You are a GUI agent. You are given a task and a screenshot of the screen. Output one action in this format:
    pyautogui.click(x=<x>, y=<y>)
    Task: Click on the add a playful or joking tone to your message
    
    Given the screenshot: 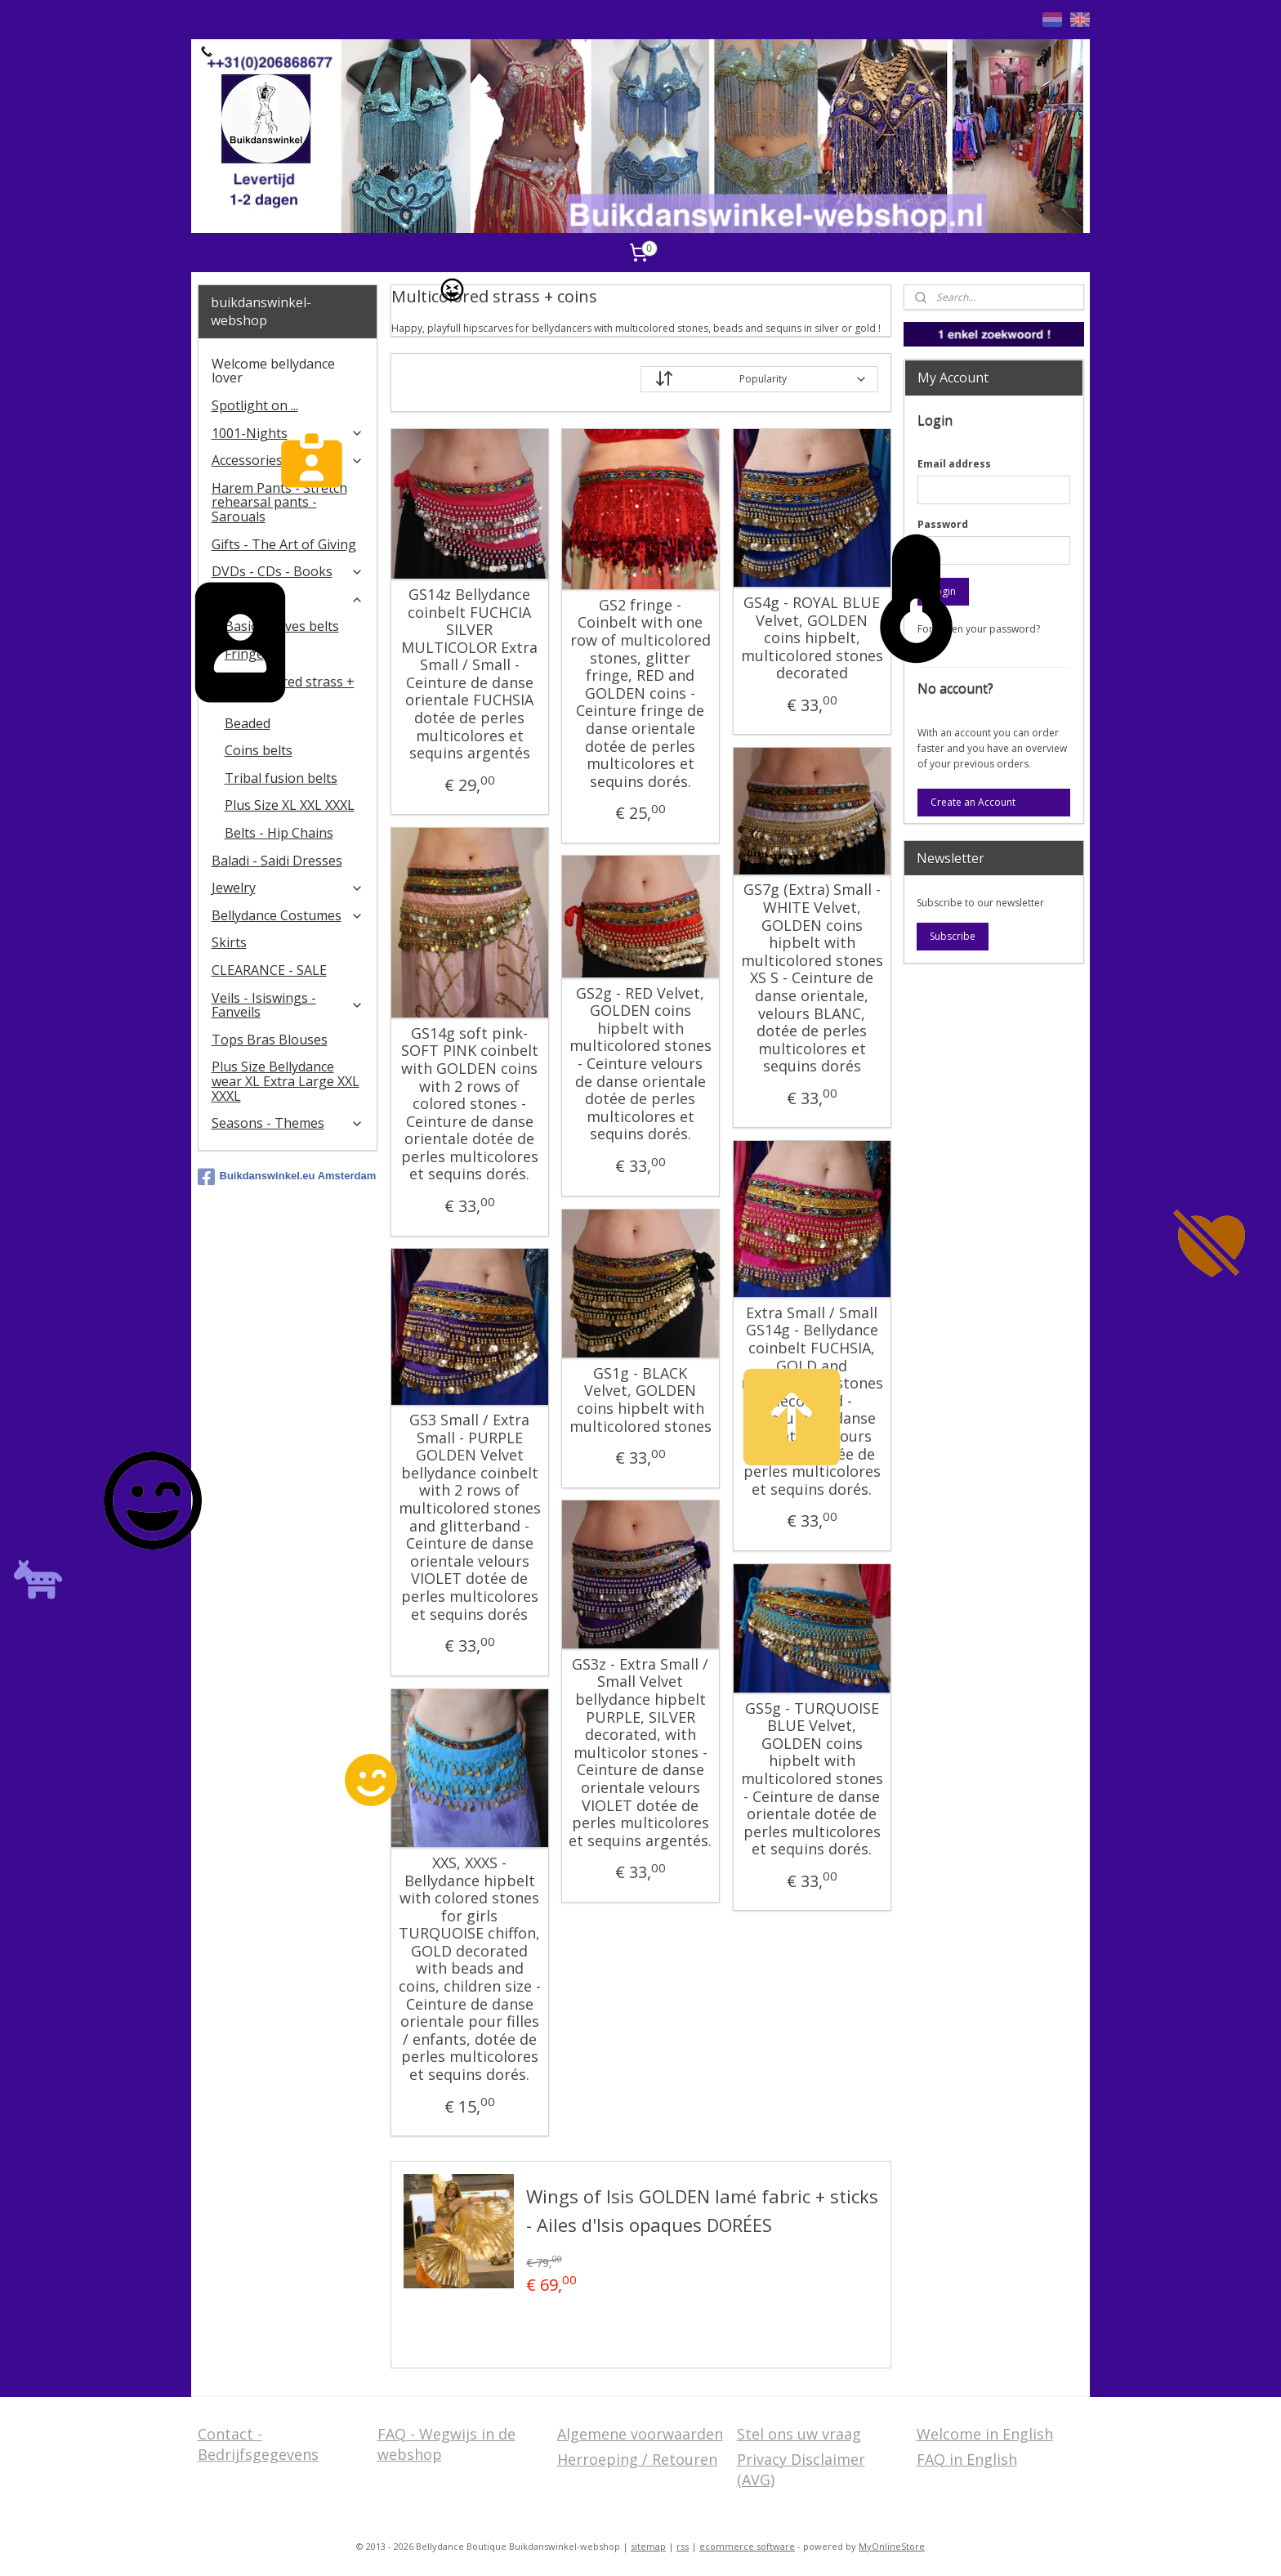 What is the action you would take?
    pyautogui.click(x=153, y=1500)
    